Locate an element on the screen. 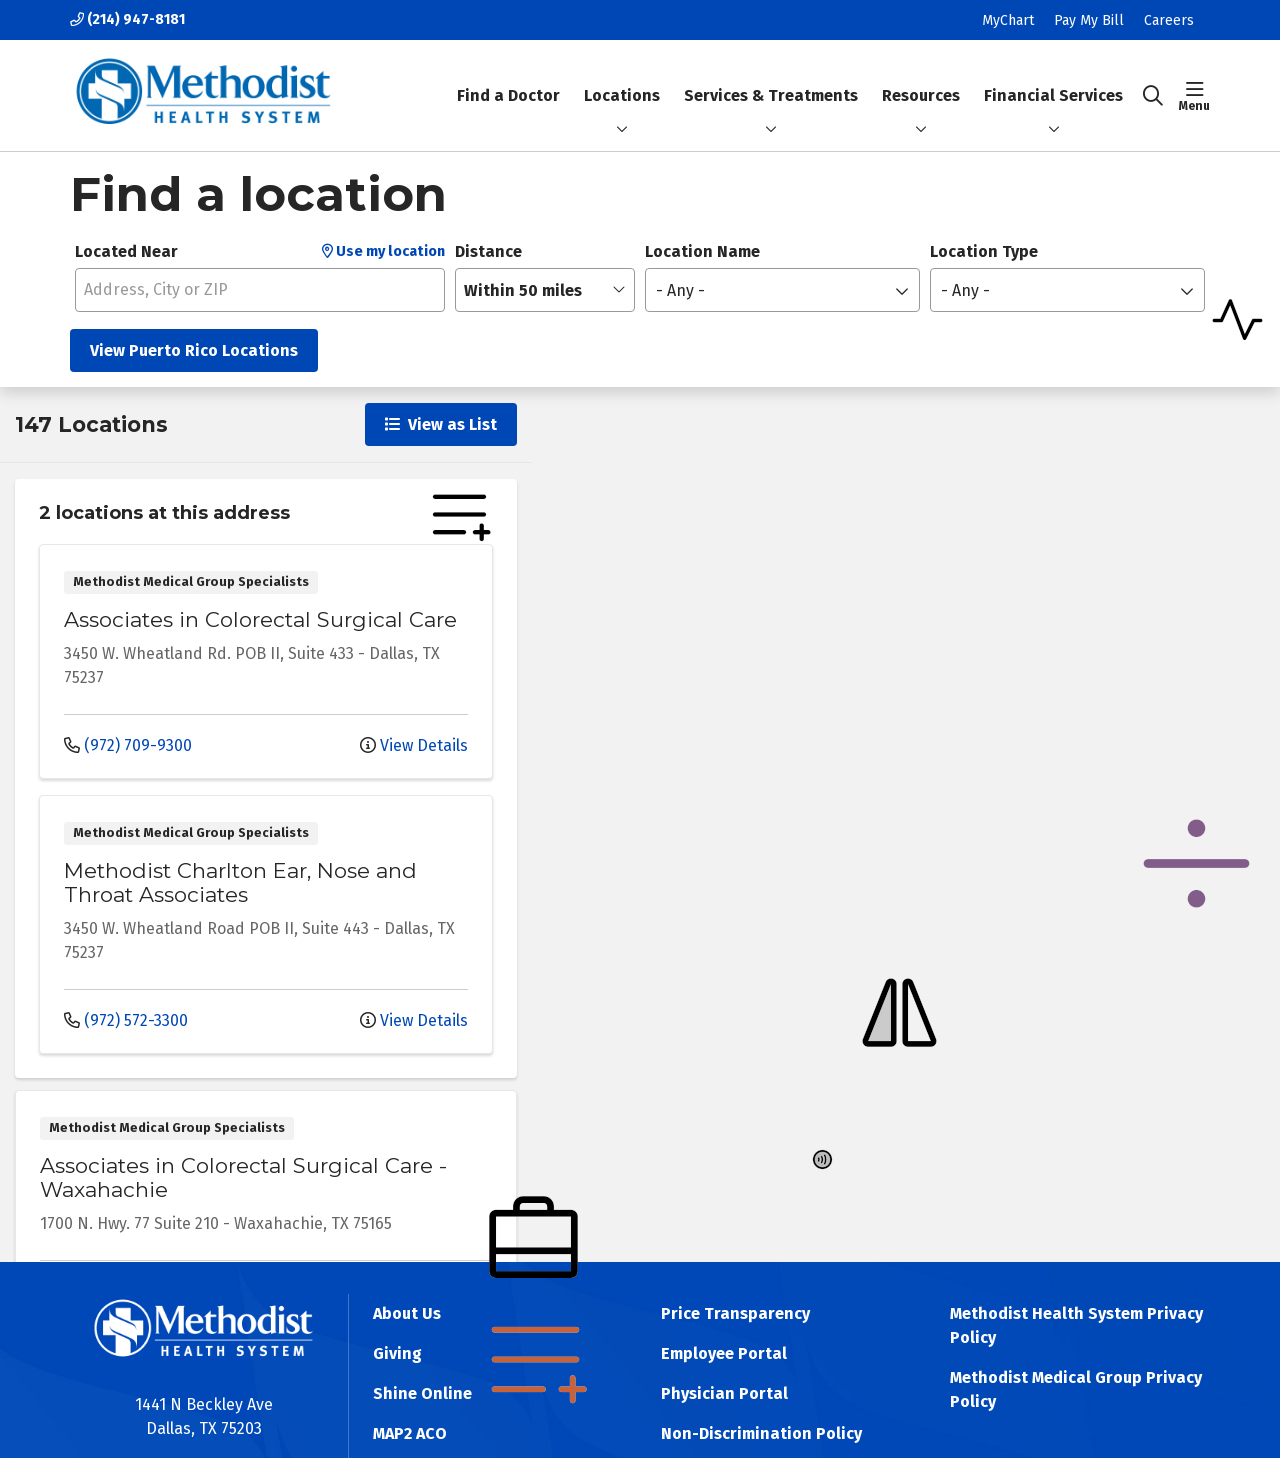 The width and height of the screenshot is (1280, 1458). access travel or trip settings is located at coordinates (533, 1240).